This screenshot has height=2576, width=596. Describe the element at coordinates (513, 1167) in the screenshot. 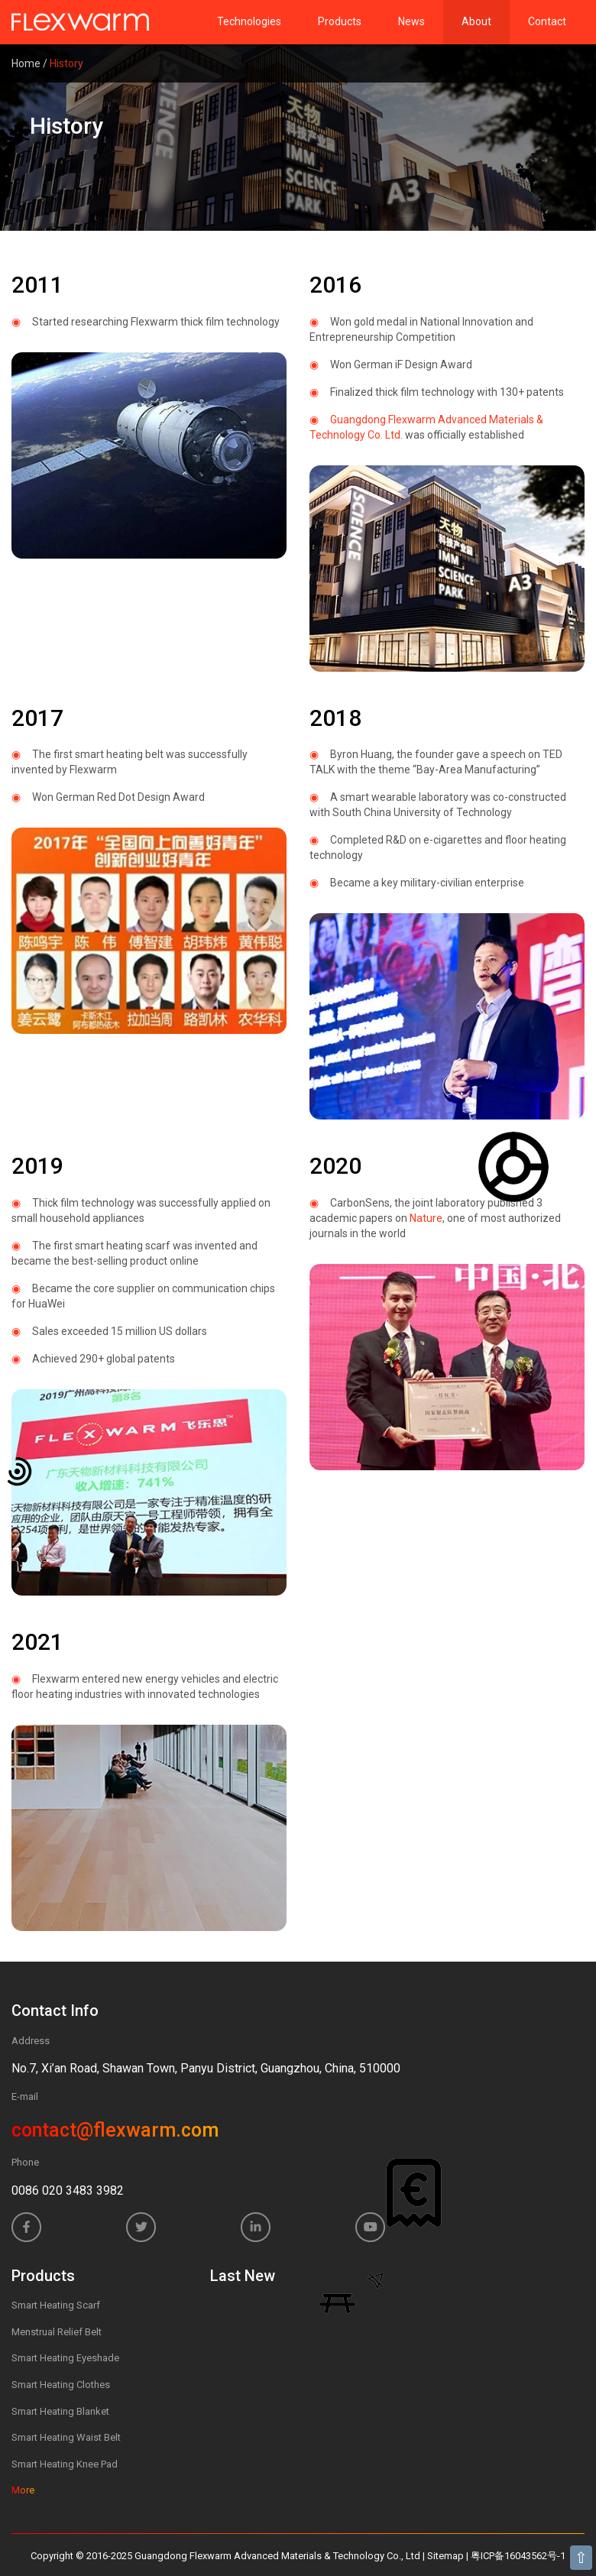

I see `view analytics or statistics breakdown` at that location.